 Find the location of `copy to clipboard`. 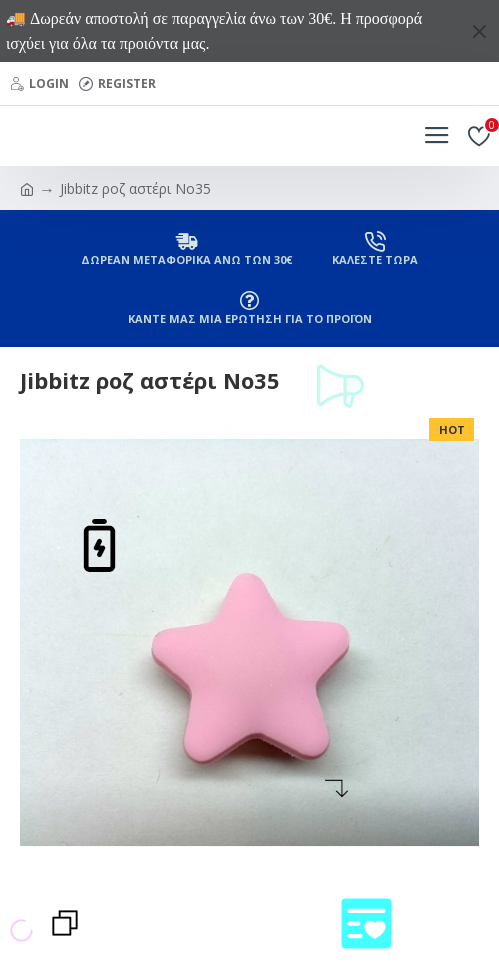

copy to clipboard is located at coordinates (65, 923).